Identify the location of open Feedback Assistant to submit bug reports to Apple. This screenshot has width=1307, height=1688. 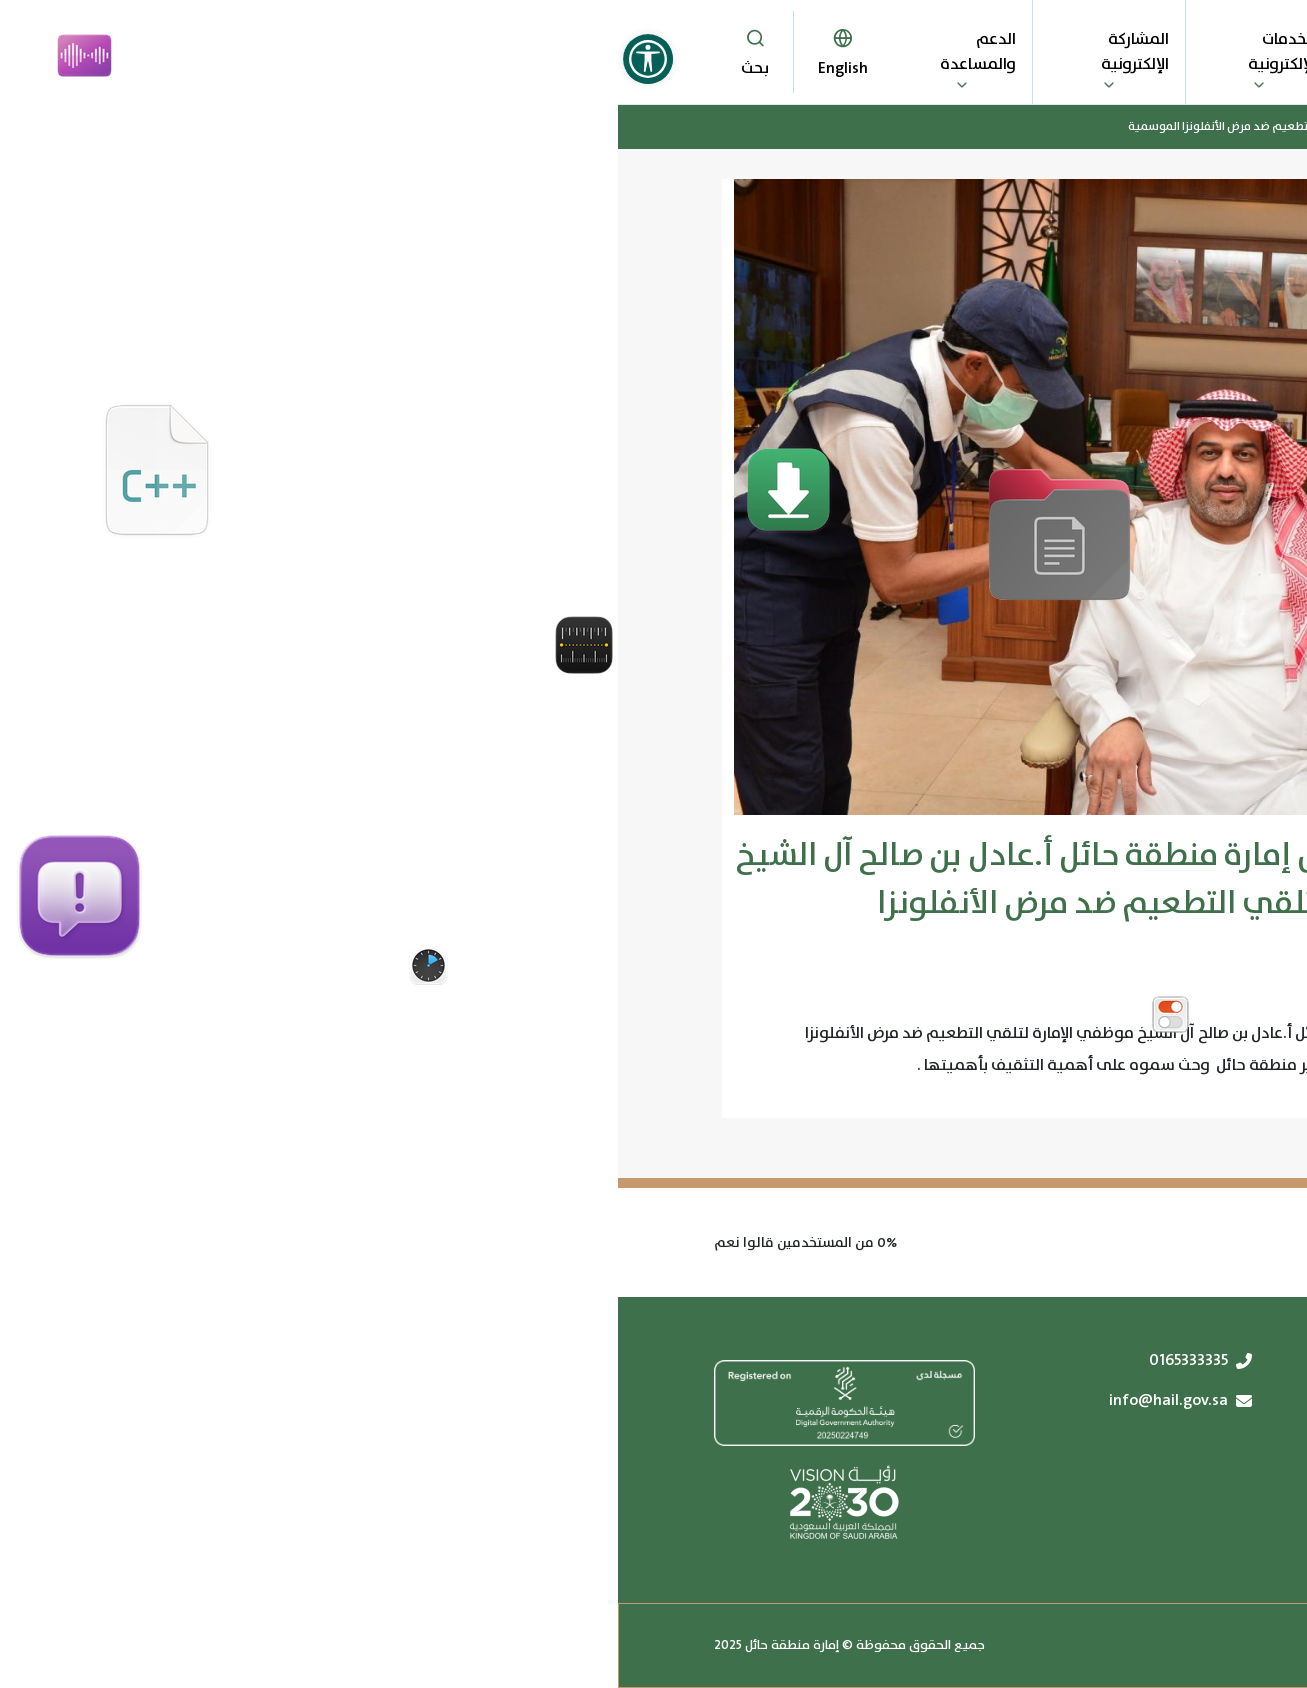
(79, 895).